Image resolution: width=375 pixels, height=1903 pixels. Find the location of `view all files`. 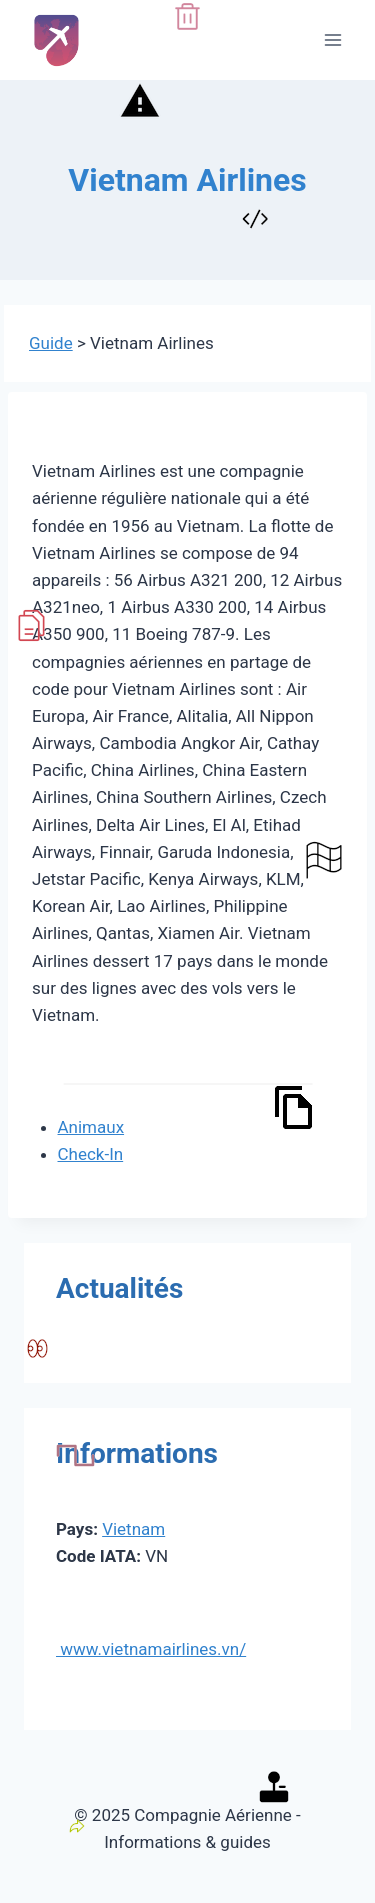

view all files is located at coordinates (31, 625).